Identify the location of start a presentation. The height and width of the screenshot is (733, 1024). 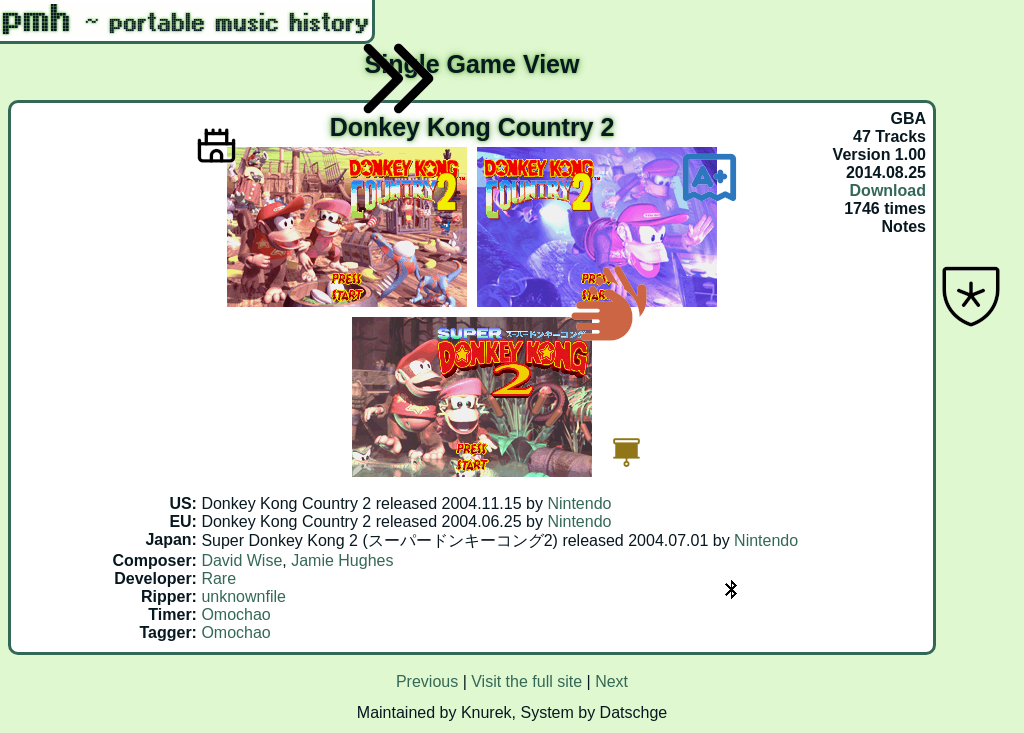
(626, 450).